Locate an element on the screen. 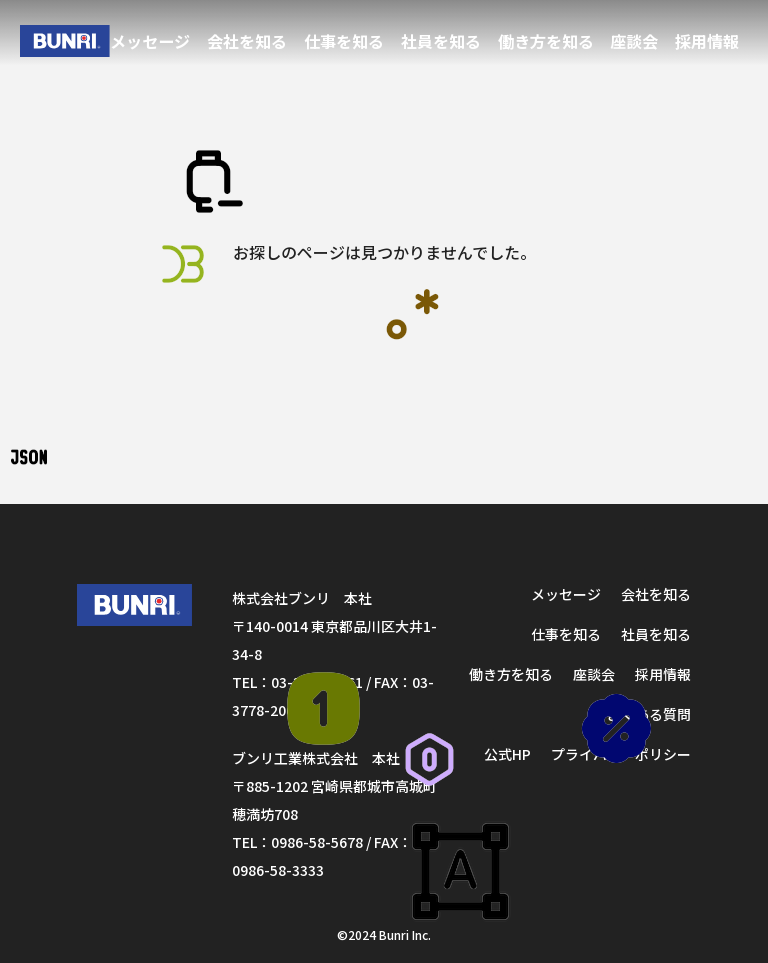 The height and width of the screenshot is (963, 768). toggle regular expression search mode is located at coordinates (412, 313).